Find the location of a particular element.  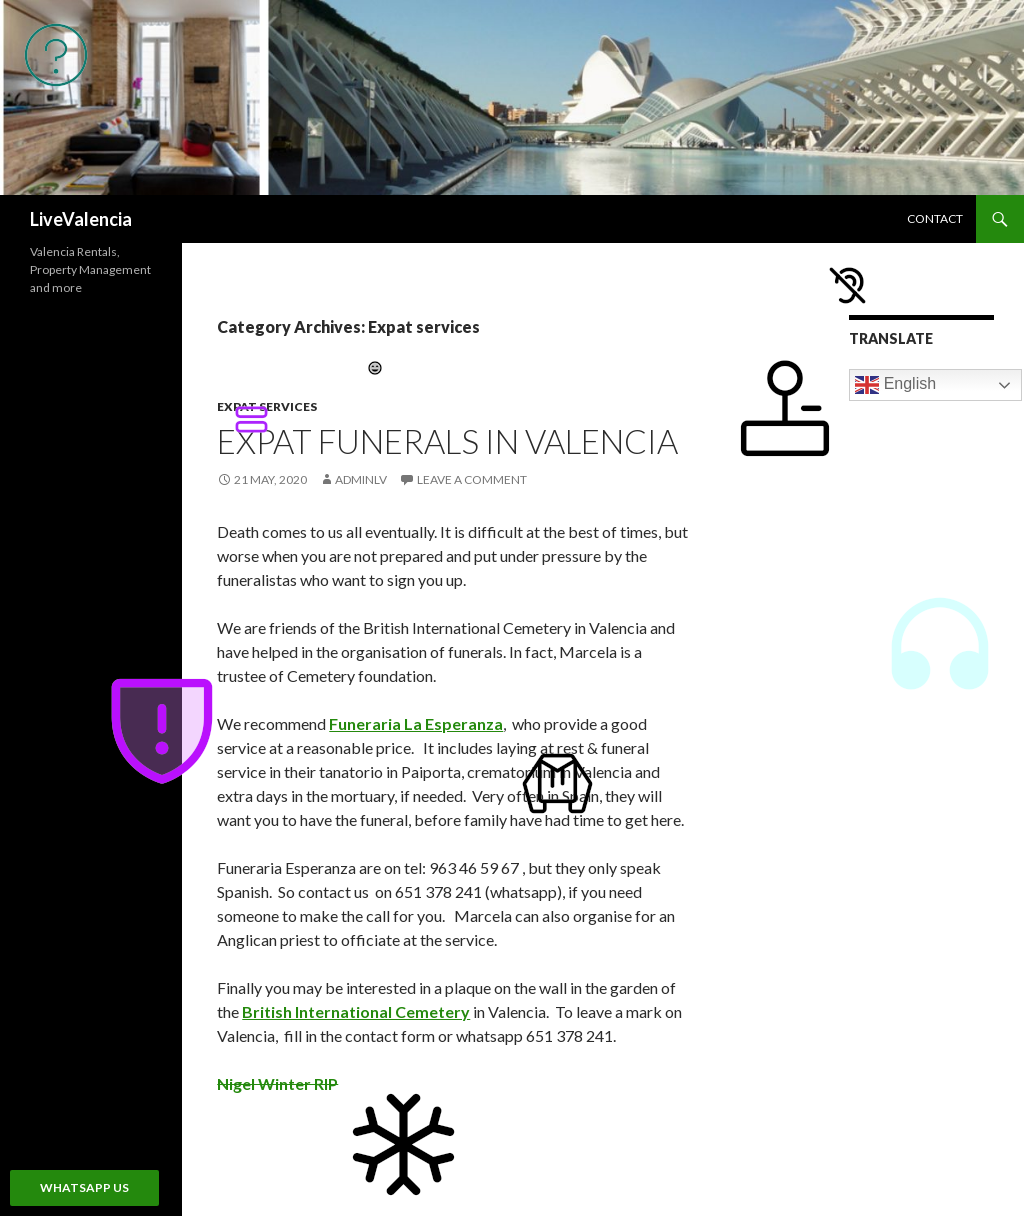

mute audio or disable listening is located at coordinates (847, 285).